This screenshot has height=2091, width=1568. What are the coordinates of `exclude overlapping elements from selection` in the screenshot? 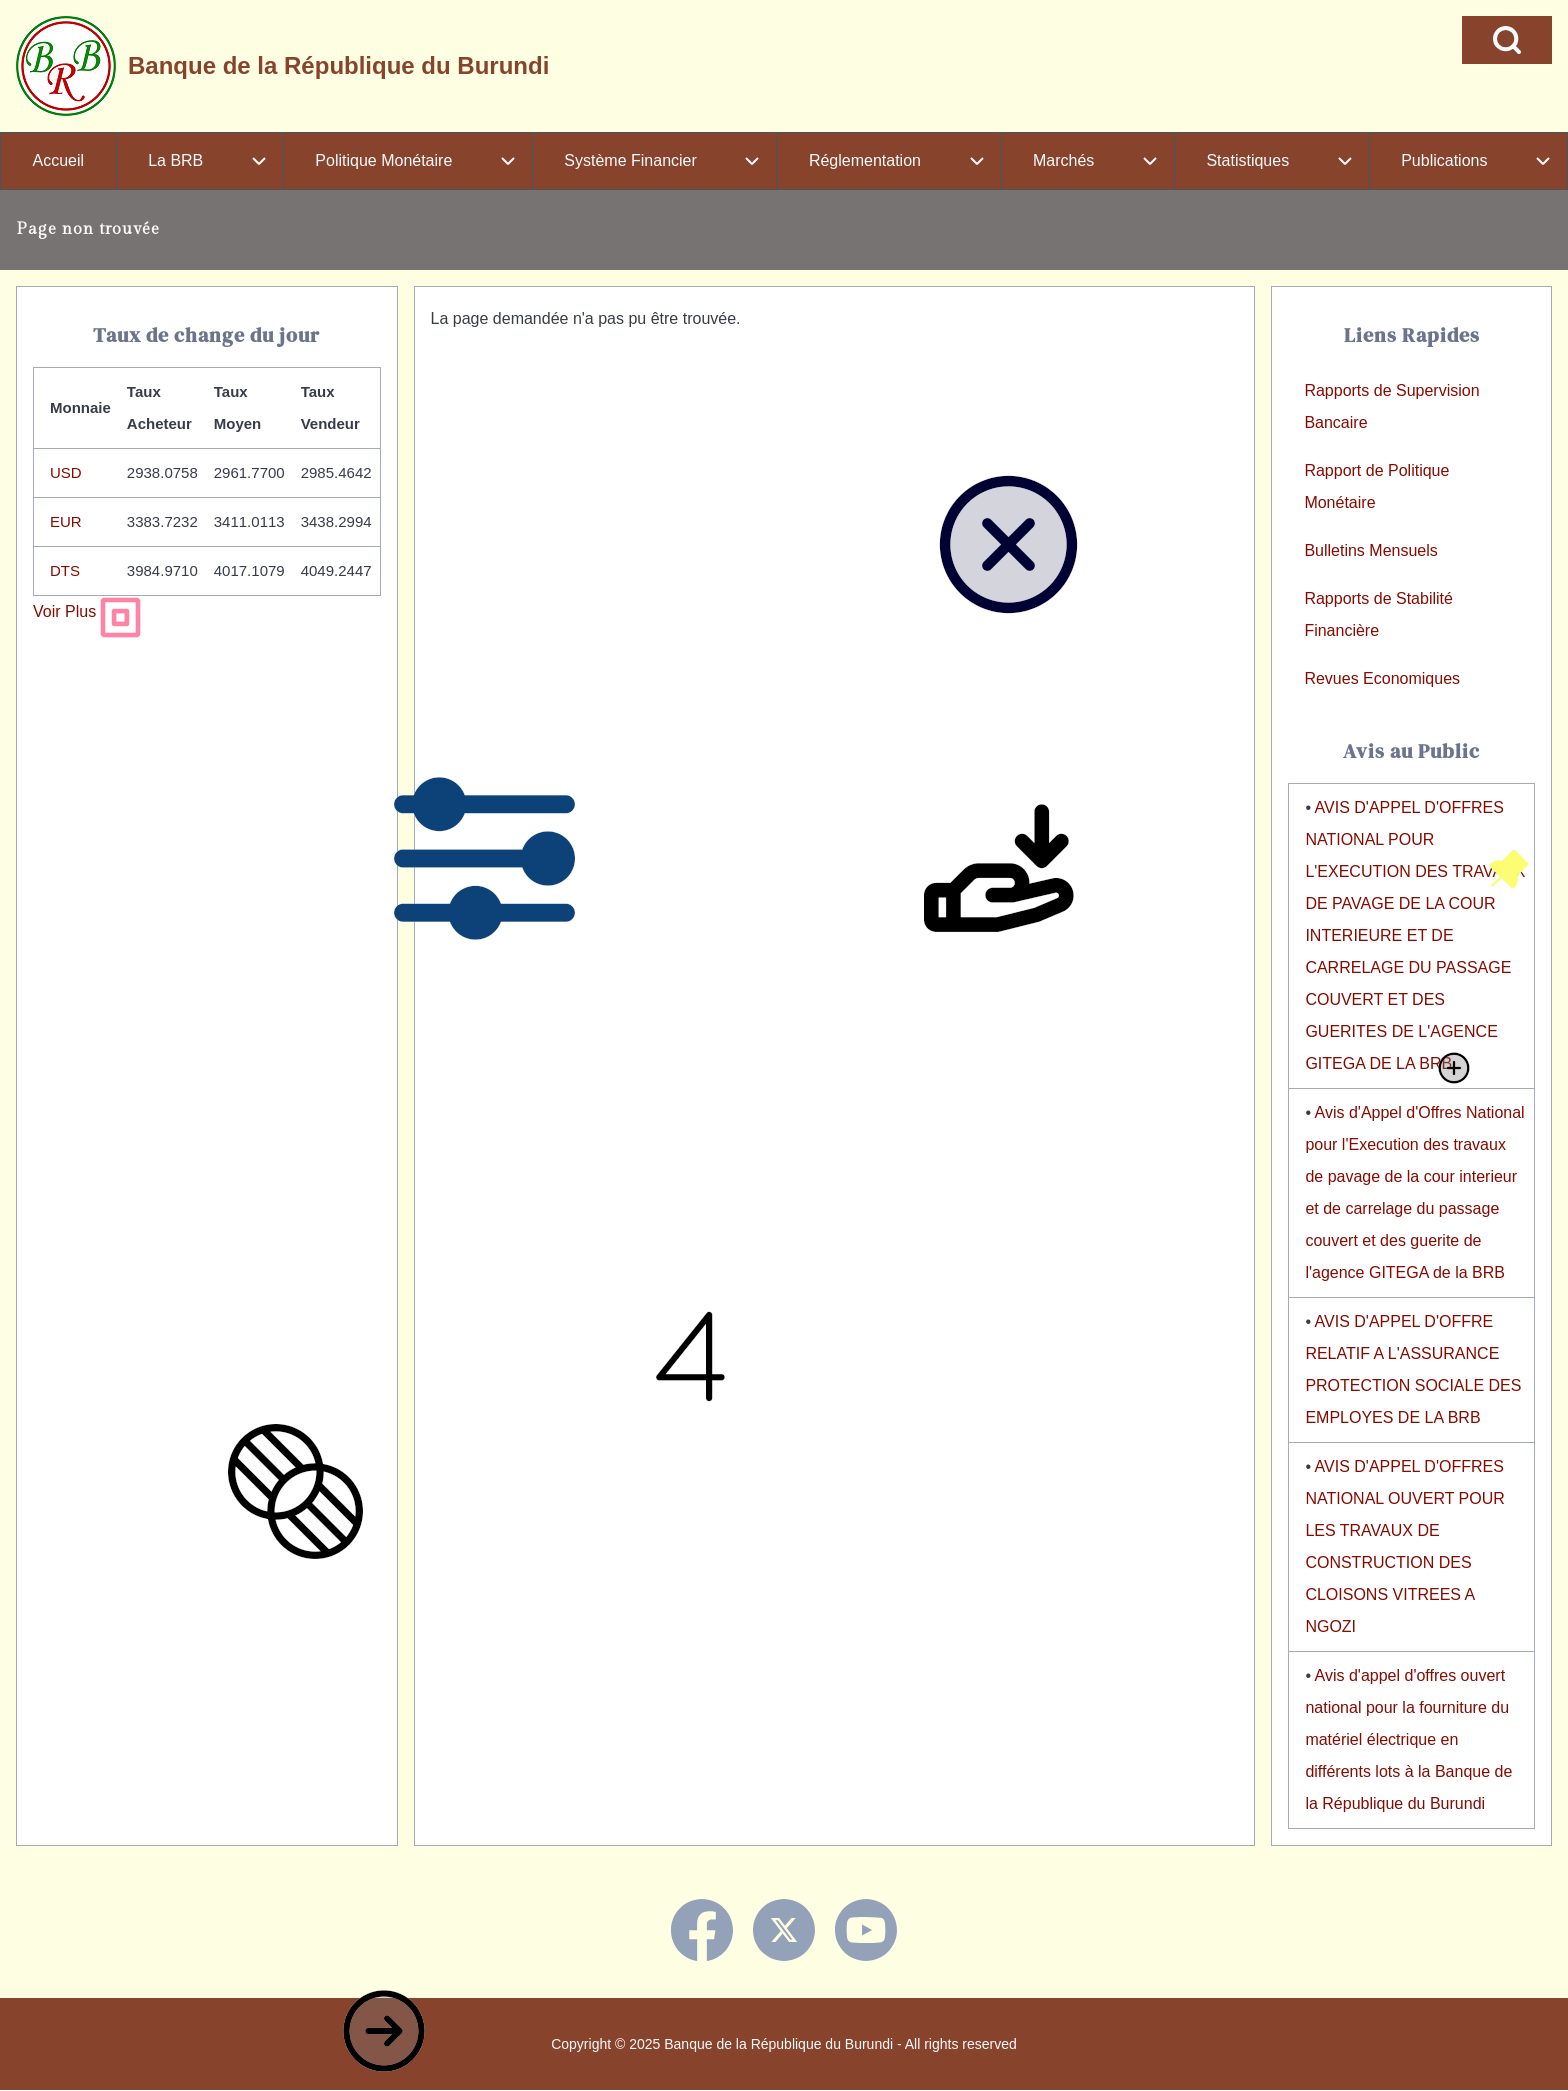 It's located at (295, 1491).